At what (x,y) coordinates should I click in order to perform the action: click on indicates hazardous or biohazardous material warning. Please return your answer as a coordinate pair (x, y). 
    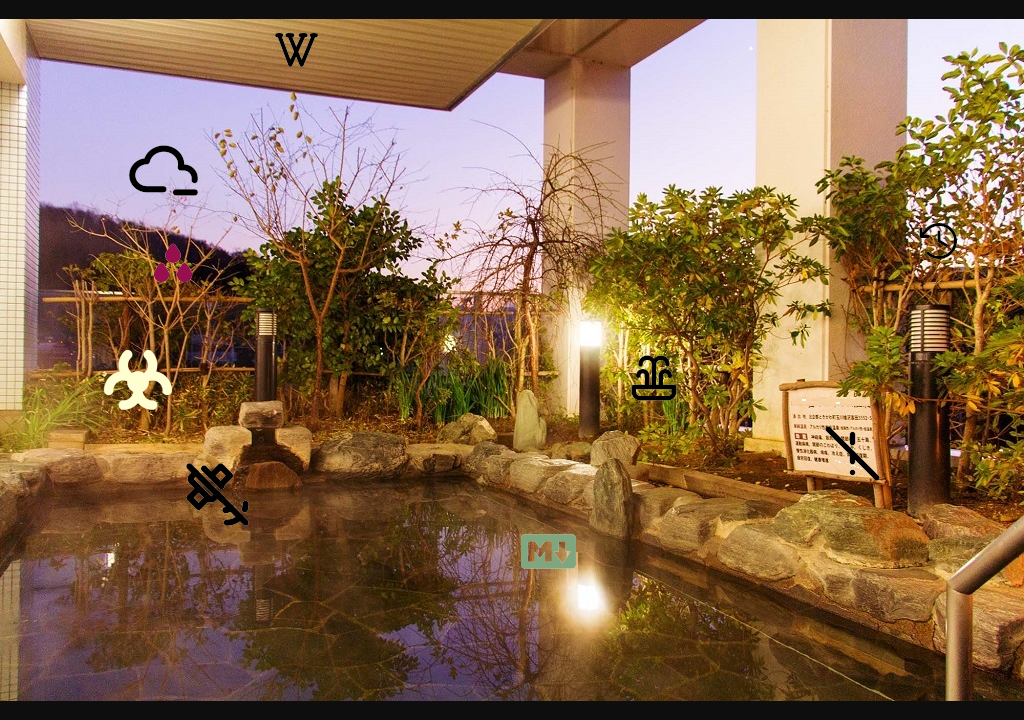
    Looking at the image, I should click on (138, 382).